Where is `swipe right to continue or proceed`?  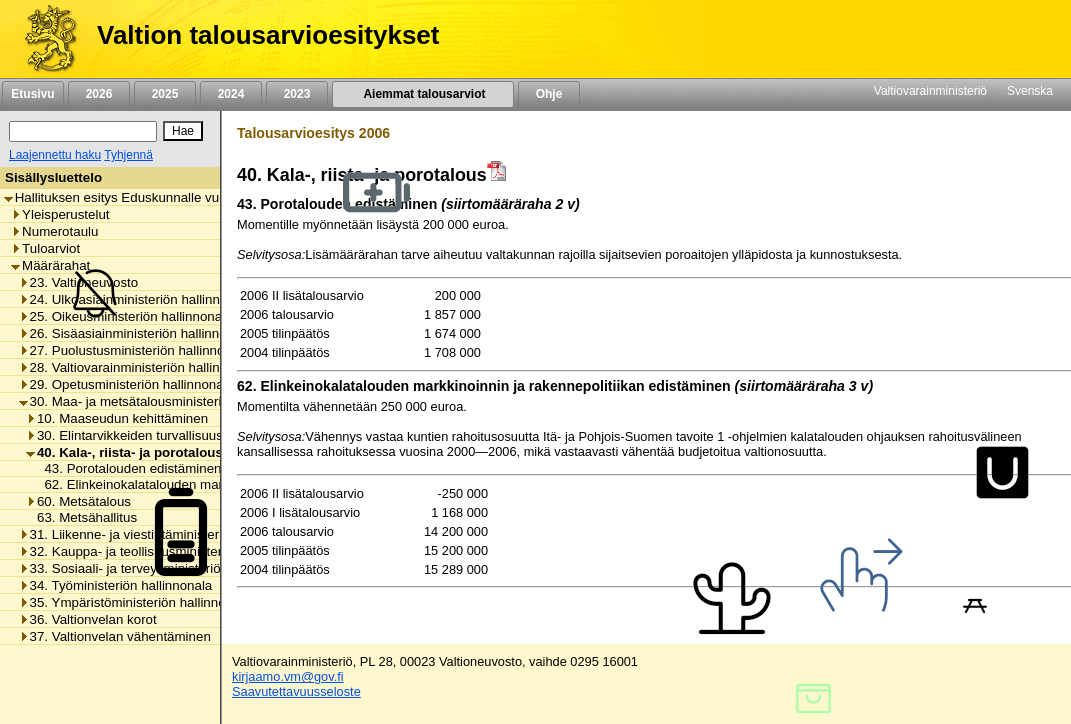 swipe right to continue or proceed is located at coordinates (857, 578).